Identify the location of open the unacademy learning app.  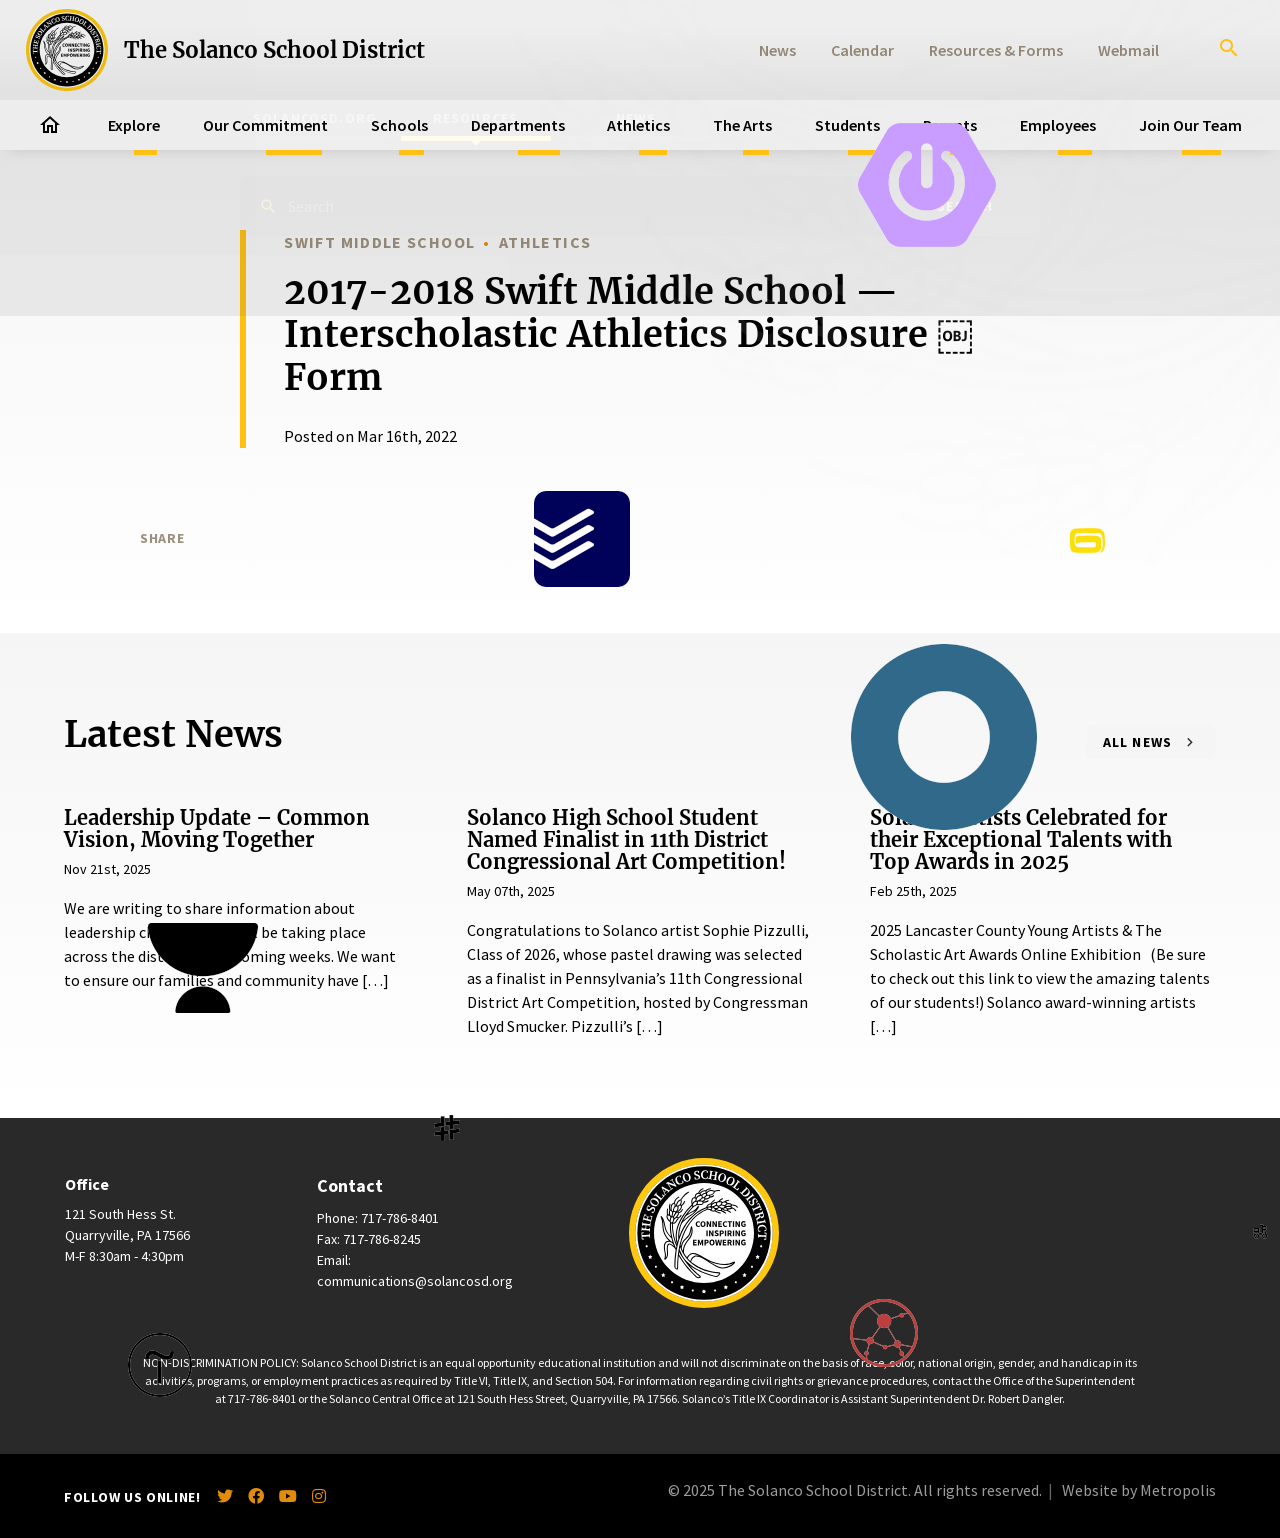
(203, 968).